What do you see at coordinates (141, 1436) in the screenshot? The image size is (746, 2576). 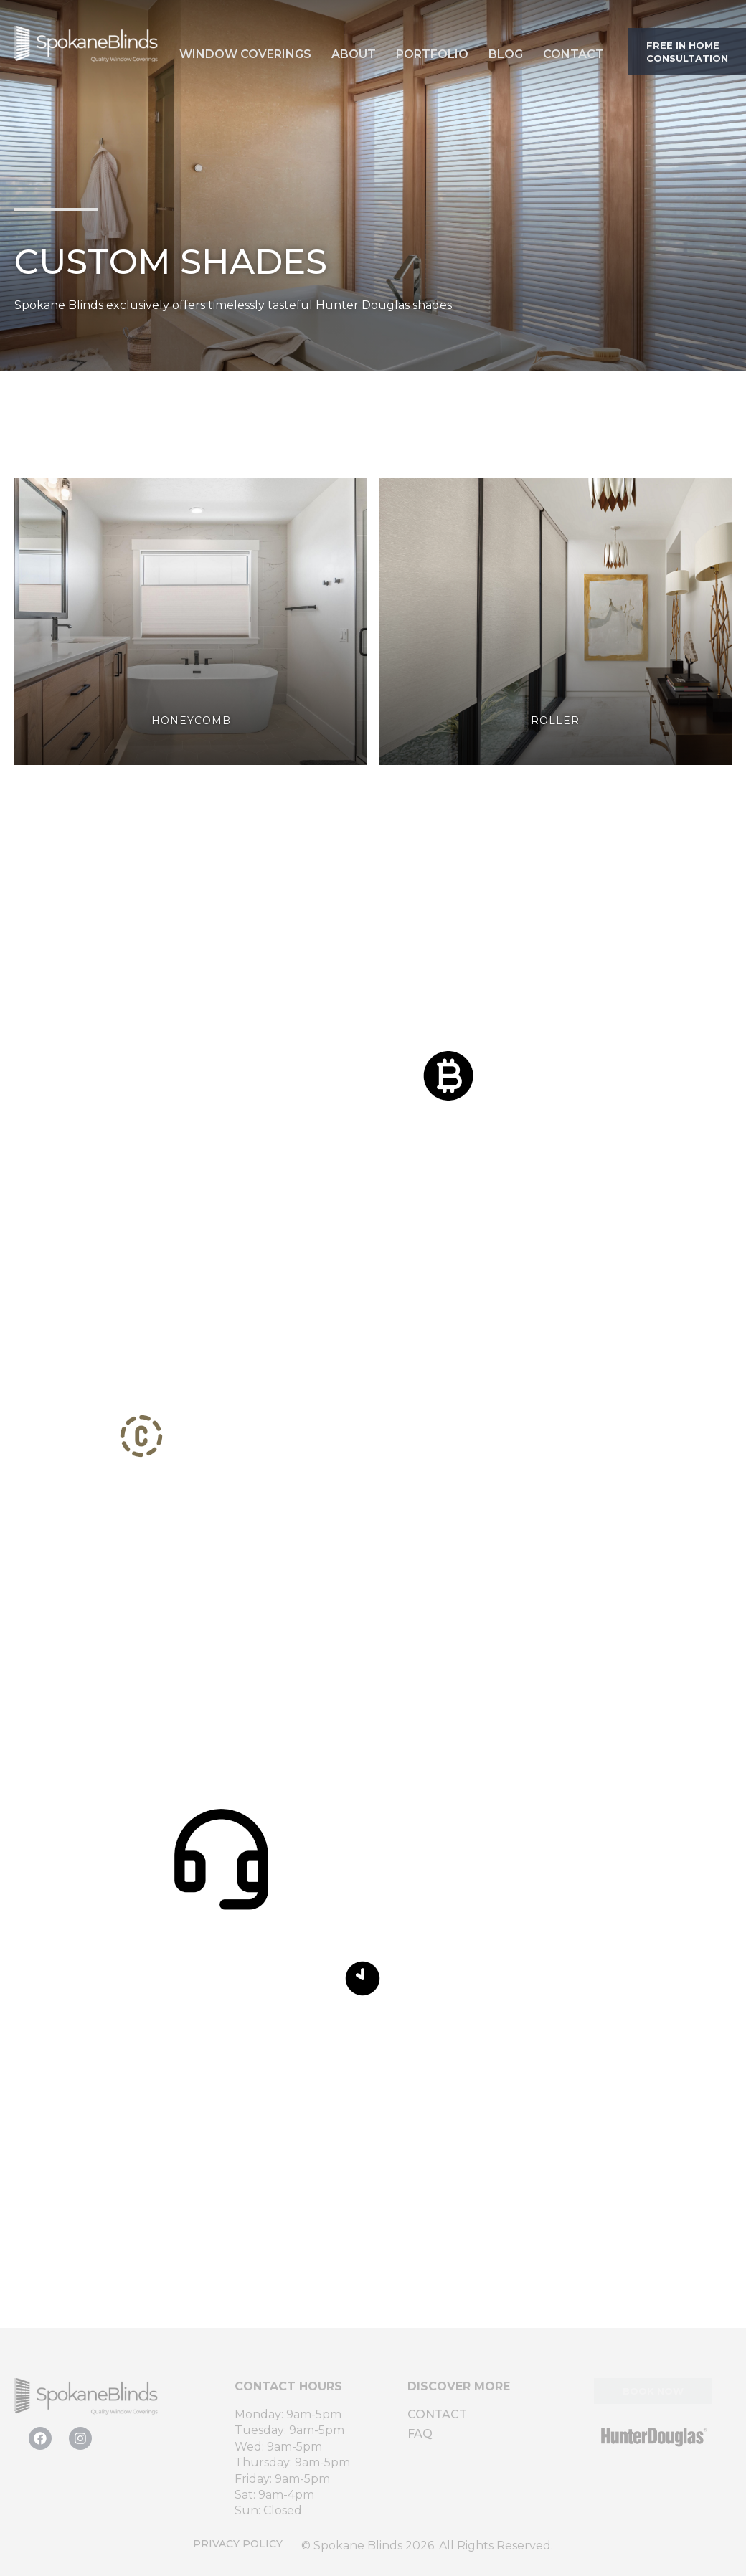 I see `indicates copyright or content protection status` at bounding box center [141, 1436].